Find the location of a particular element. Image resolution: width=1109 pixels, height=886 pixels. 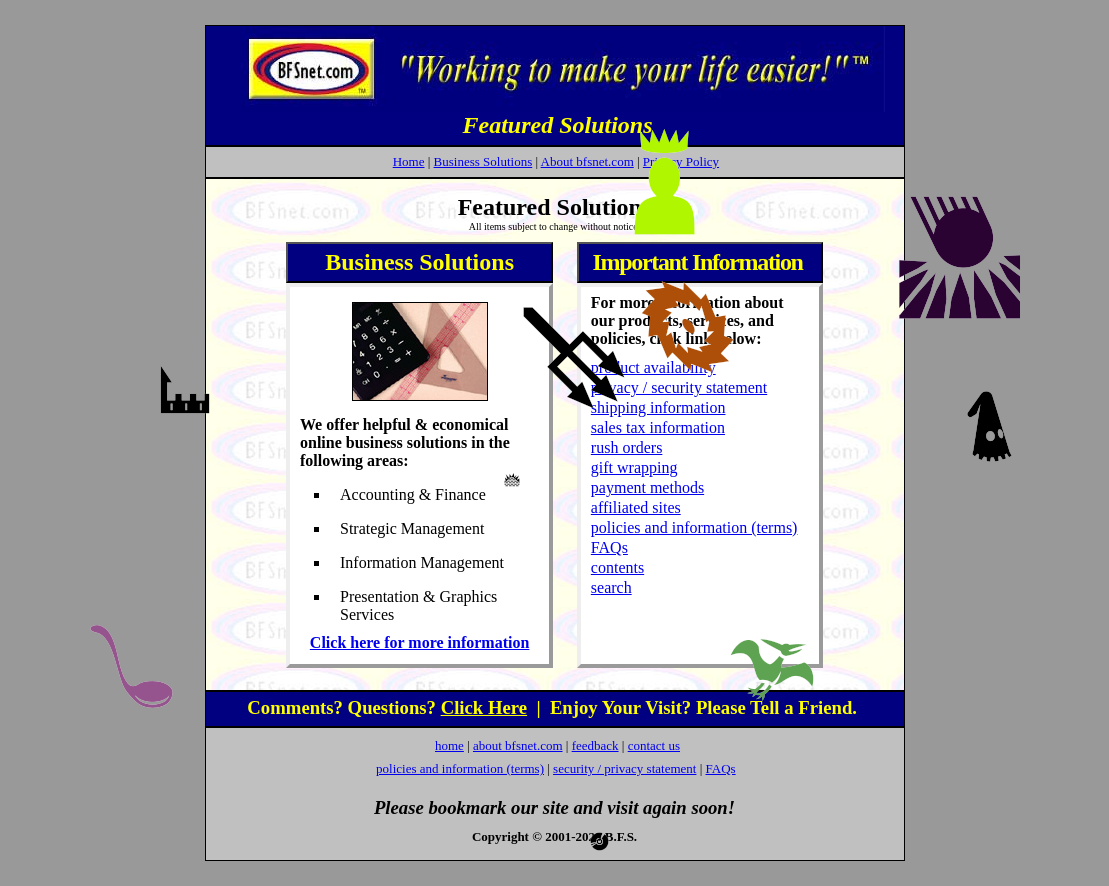

select cultist character class is located at coordinates (989, 426).